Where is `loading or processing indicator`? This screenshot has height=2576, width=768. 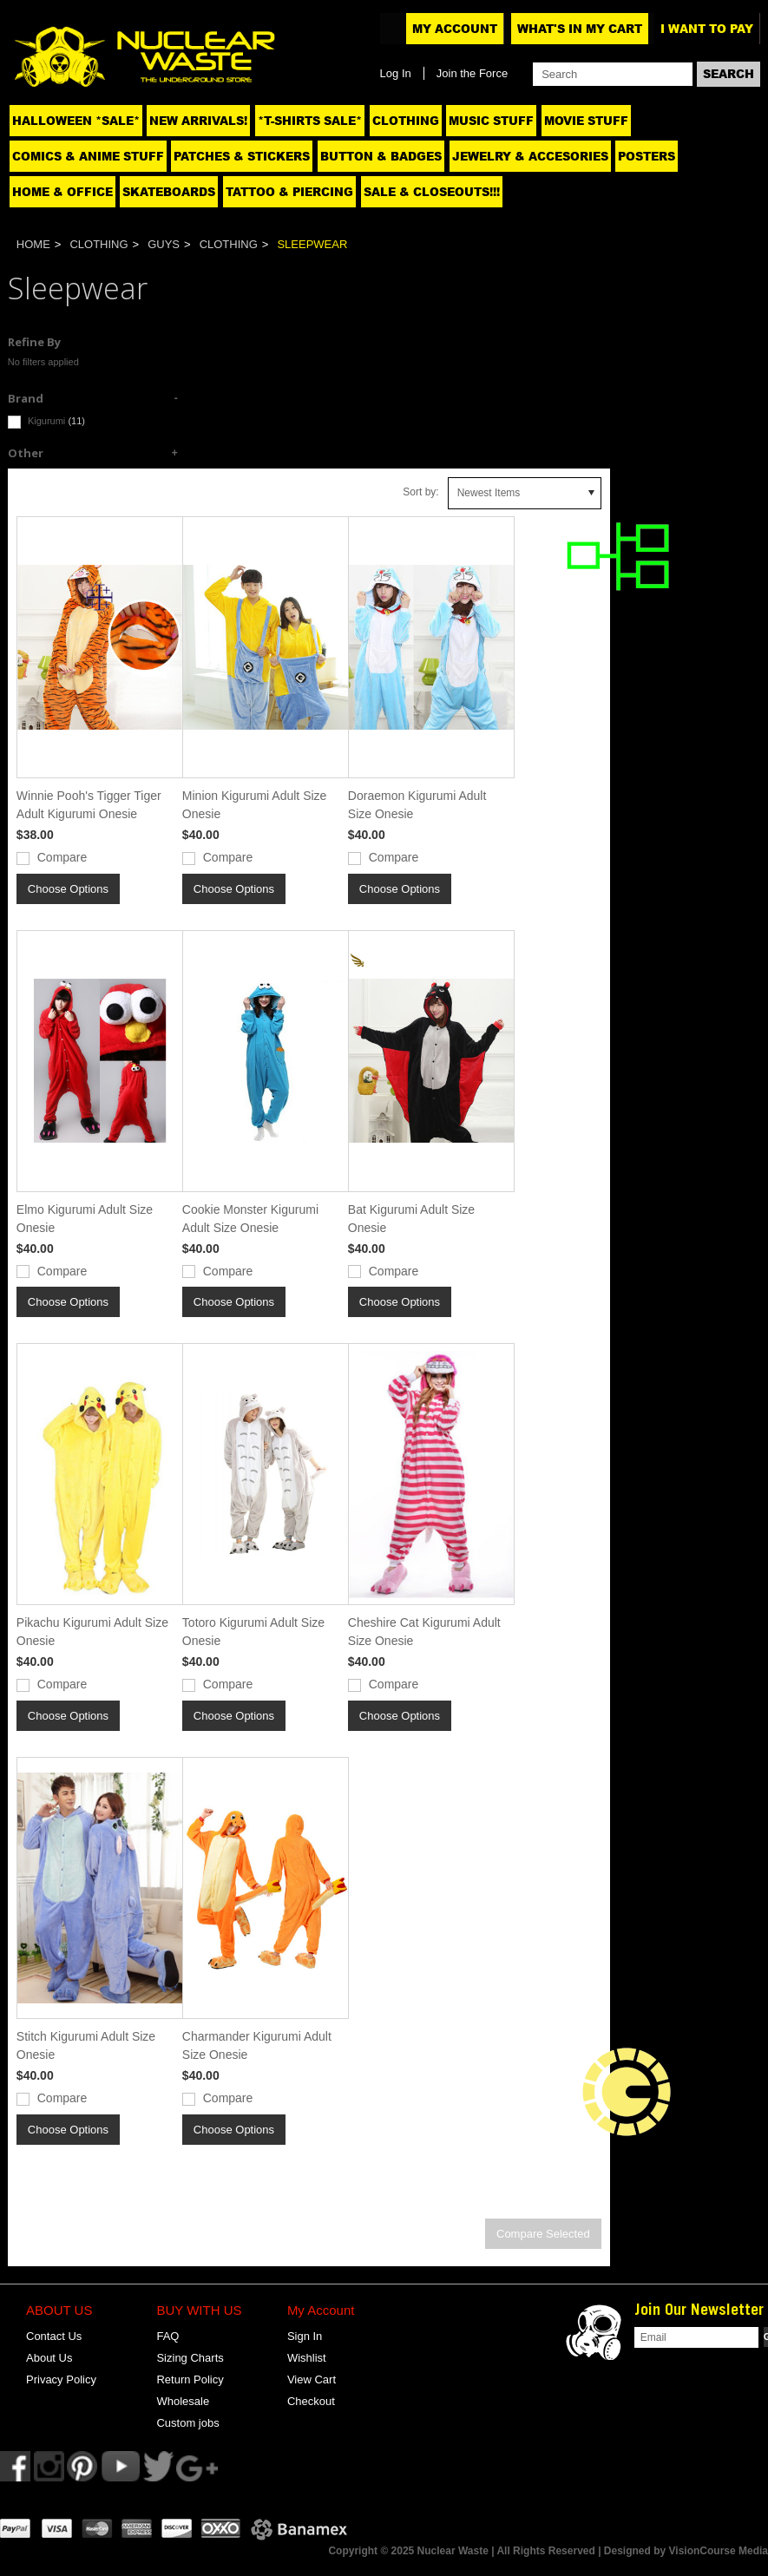
loading or processing indicator is located at coordinates (627, 2092).